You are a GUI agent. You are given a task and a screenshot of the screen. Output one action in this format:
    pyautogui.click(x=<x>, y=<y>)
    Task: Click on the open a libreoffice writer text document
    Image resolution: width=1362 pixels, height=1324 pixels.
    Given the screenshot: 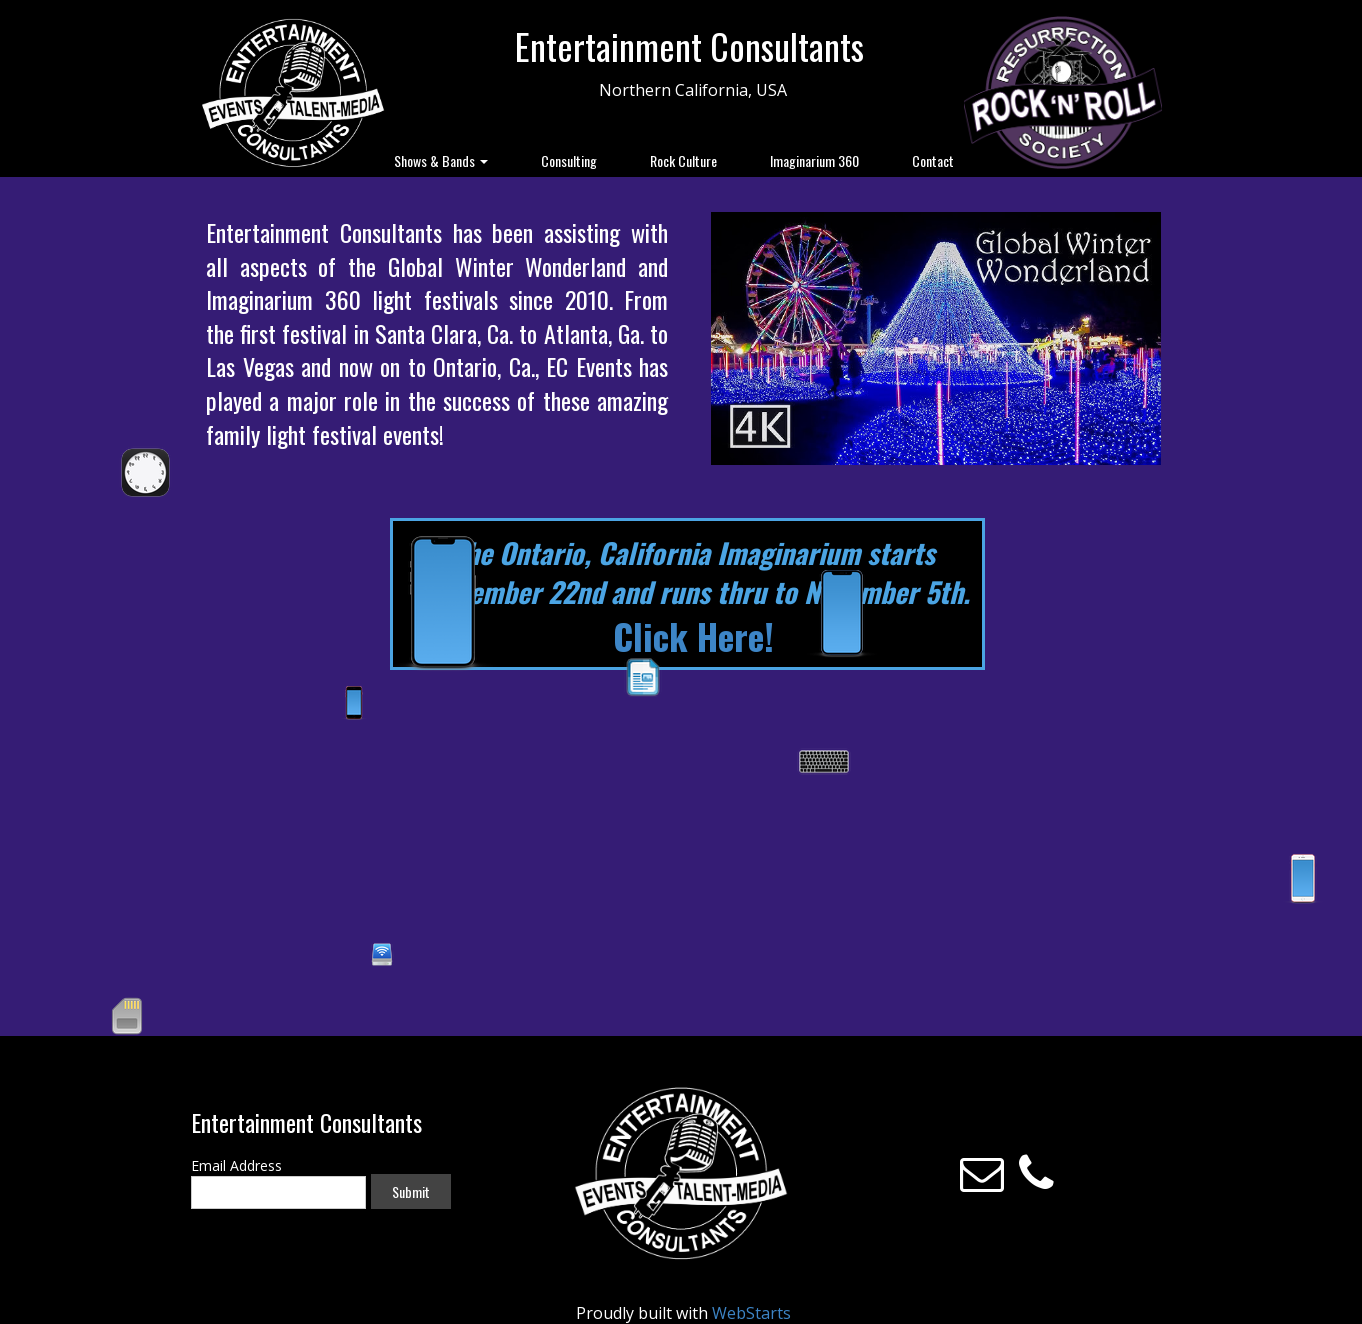 What is the action you would take?
    pyautogui.click(x=643, y=677)
    